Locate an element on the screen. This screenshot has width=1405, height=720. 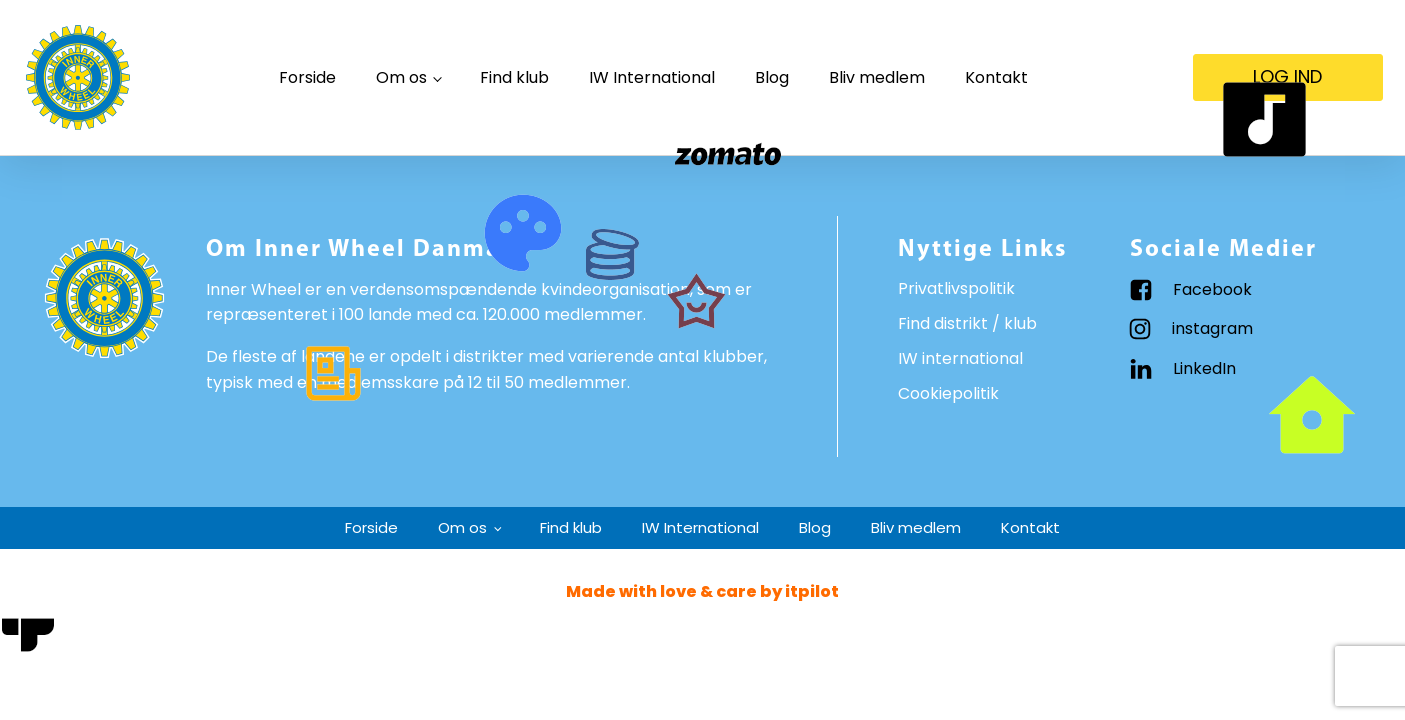
open the zaim personal finance app is located at coordinates (612, 254).